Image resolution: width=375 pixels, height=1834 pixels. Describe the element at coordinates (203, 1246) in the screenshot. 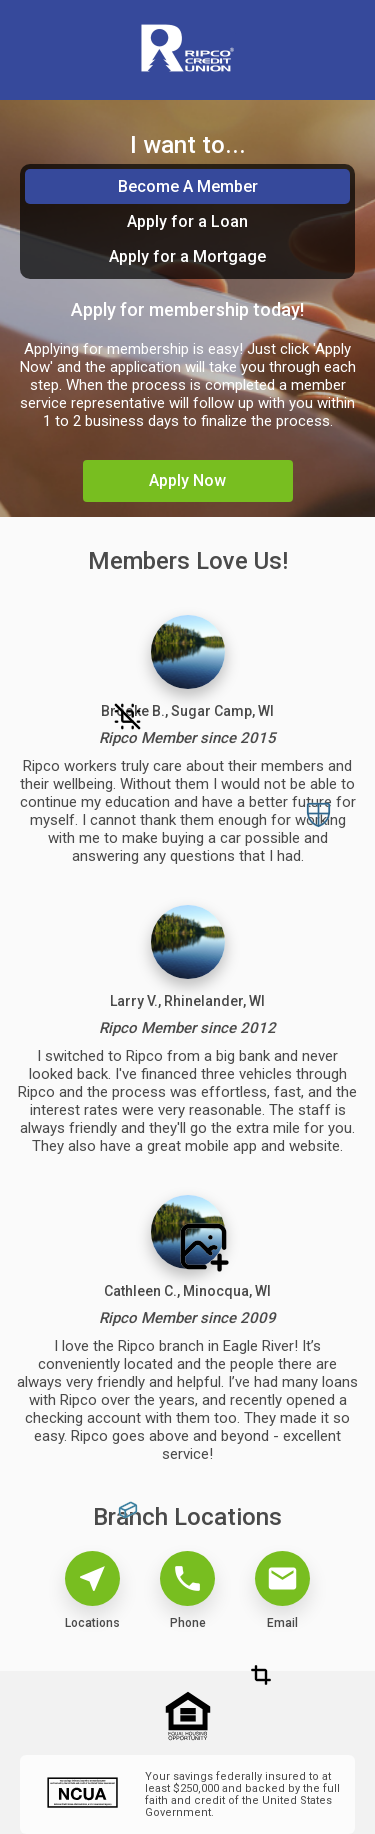

I see `add a new photo` at that location.